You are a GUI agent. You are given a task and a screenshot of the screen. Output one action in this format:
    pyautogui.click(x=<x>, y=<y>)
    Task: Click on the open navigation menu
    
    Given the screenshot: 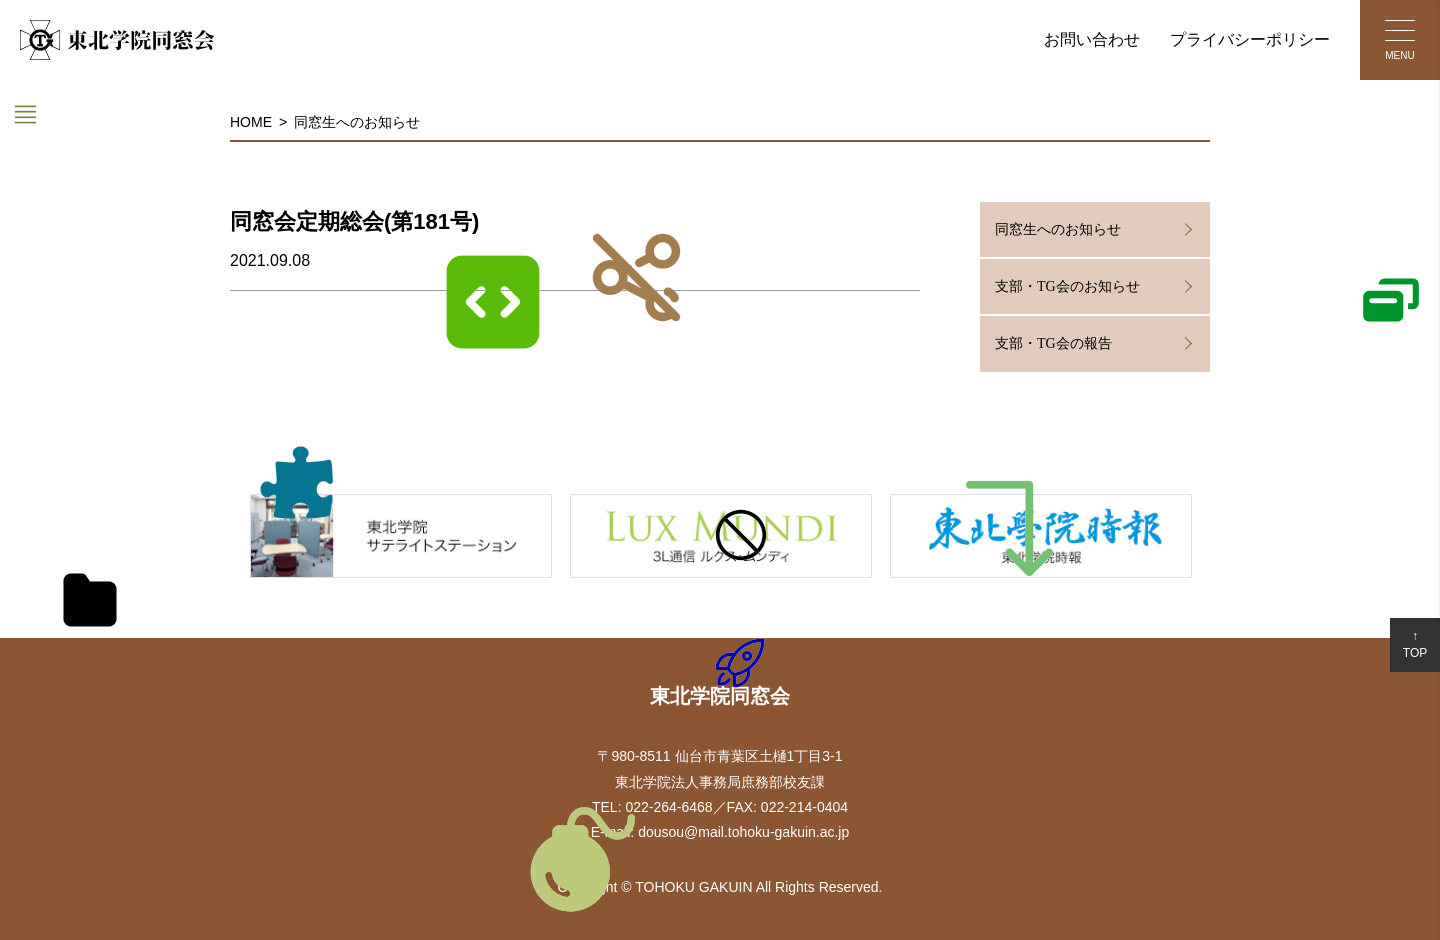 What is the action you would take?
    pyautogui.click(x=25, y=114)
    